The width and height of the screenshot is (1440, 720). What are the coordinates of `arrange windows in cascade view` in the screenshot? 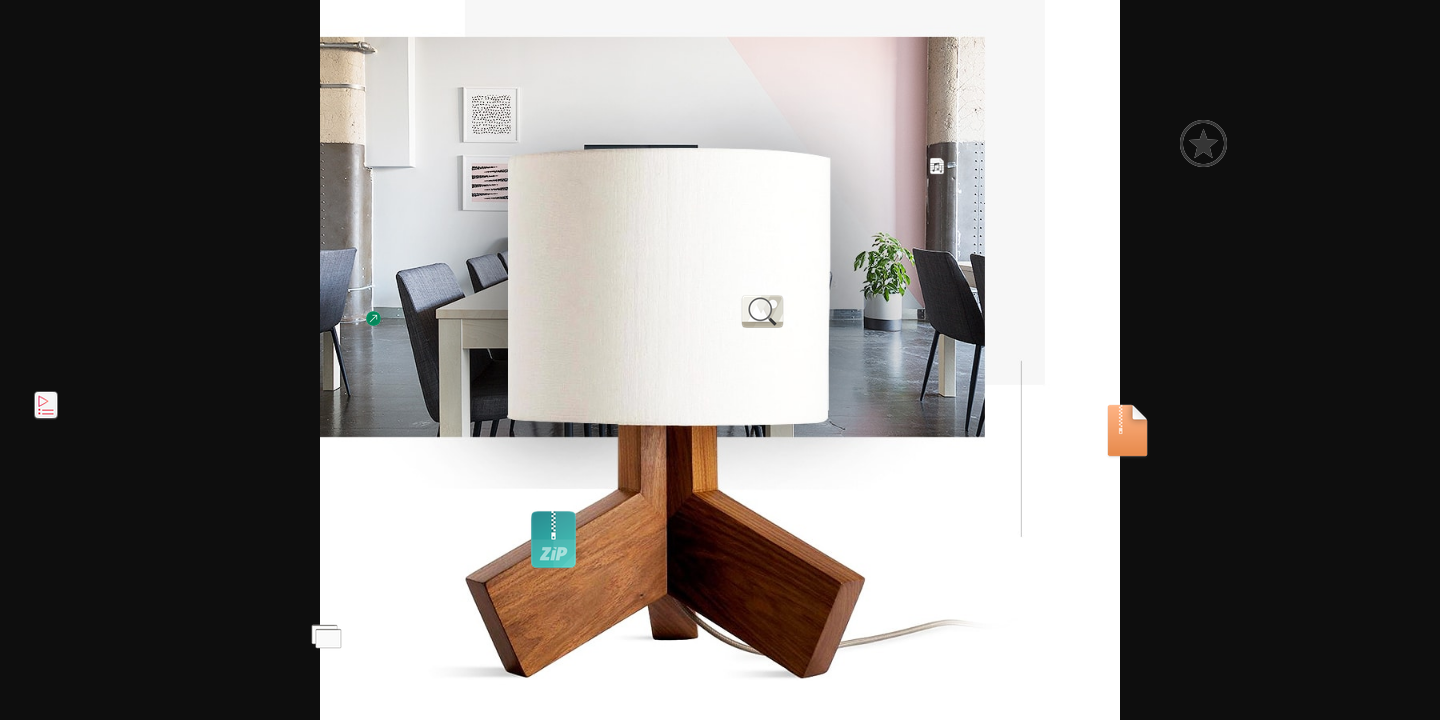 It's located at (326, 636).